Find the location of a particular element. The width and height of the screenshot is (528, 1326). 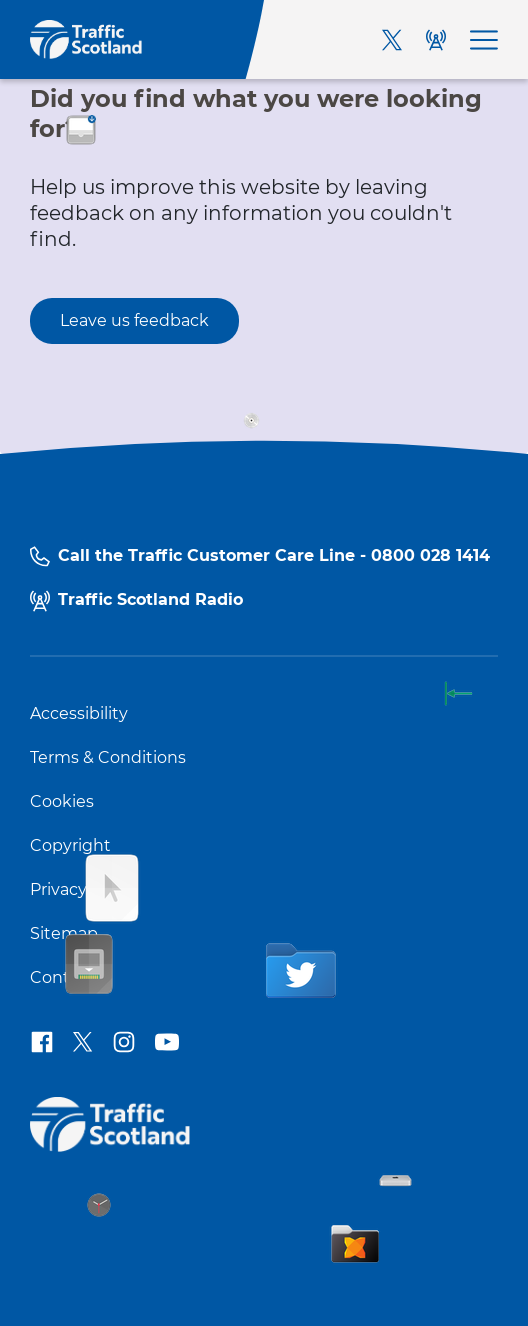

folder containing haxe project files is located at coordinates (355, 1245).